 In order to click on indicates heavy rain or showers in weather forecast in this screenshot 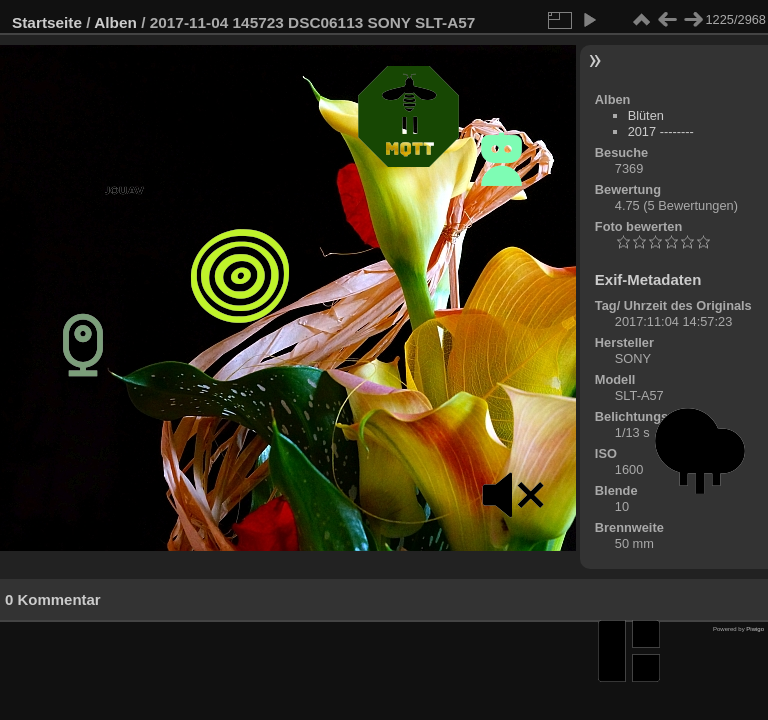, I will do `click(700, 449)`.